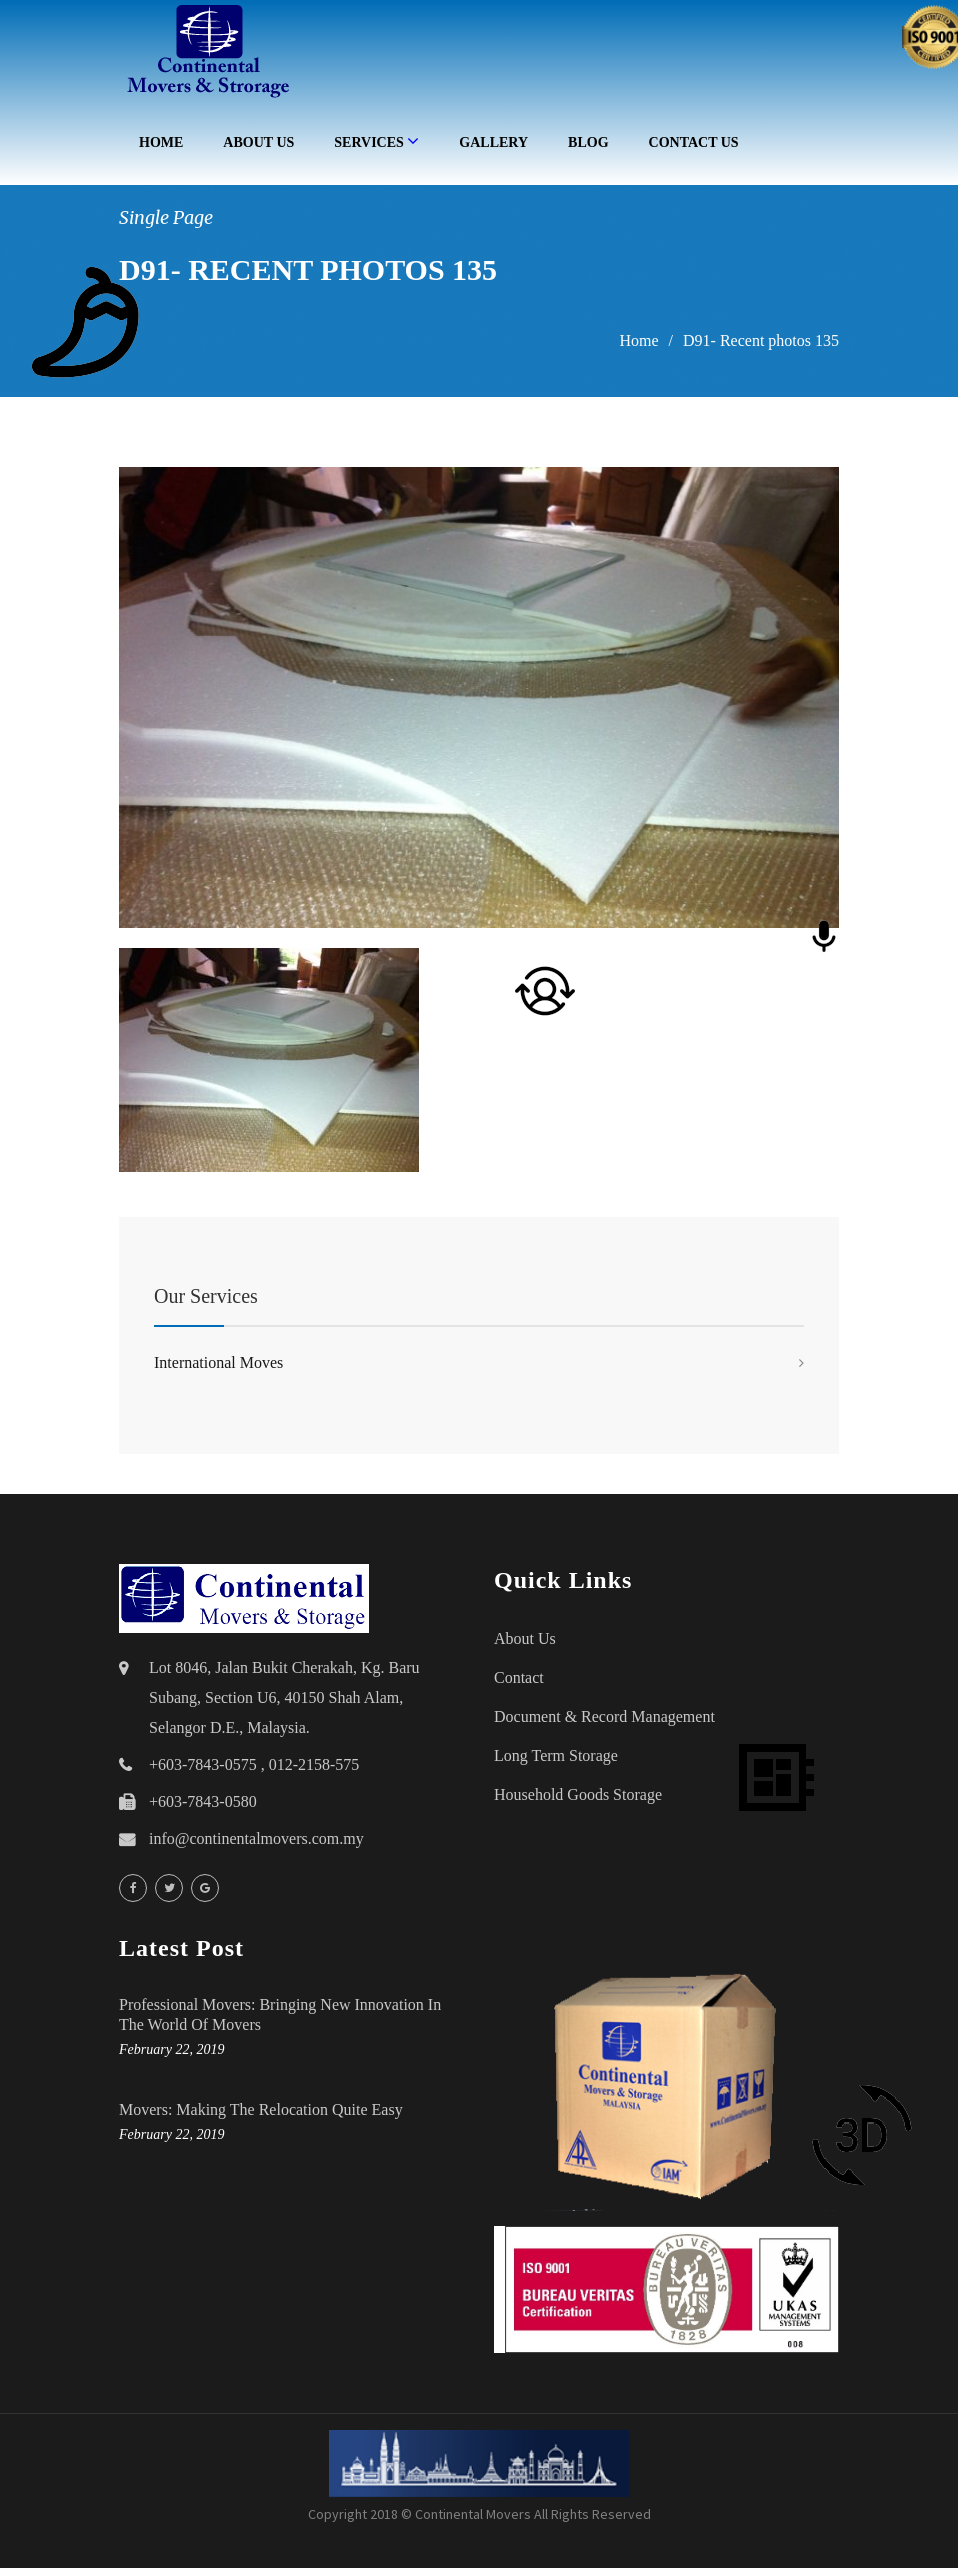 The image size is (958, 2568). I want to click on rotate object in 3D view, so click(862, 2135).